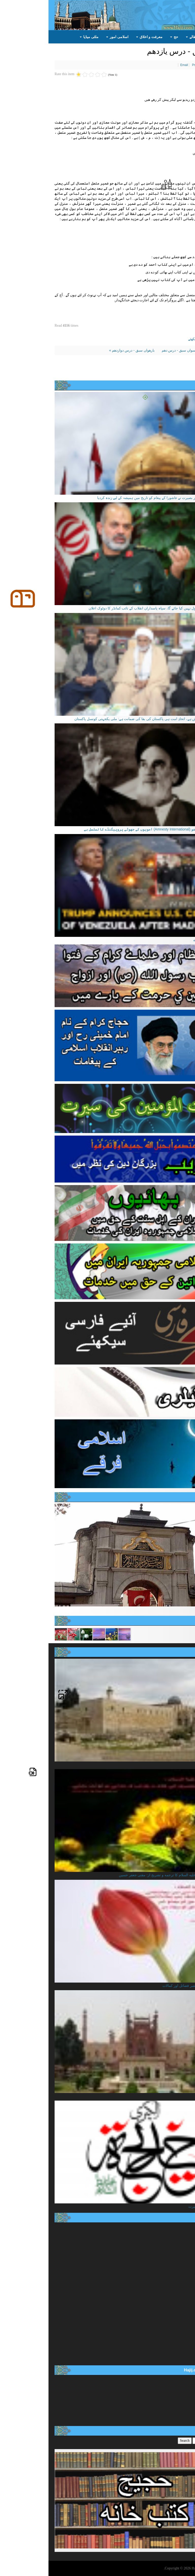  Describe the element at coordinates (33, 1772) in the screenshot. I see `open a video file` at that location.